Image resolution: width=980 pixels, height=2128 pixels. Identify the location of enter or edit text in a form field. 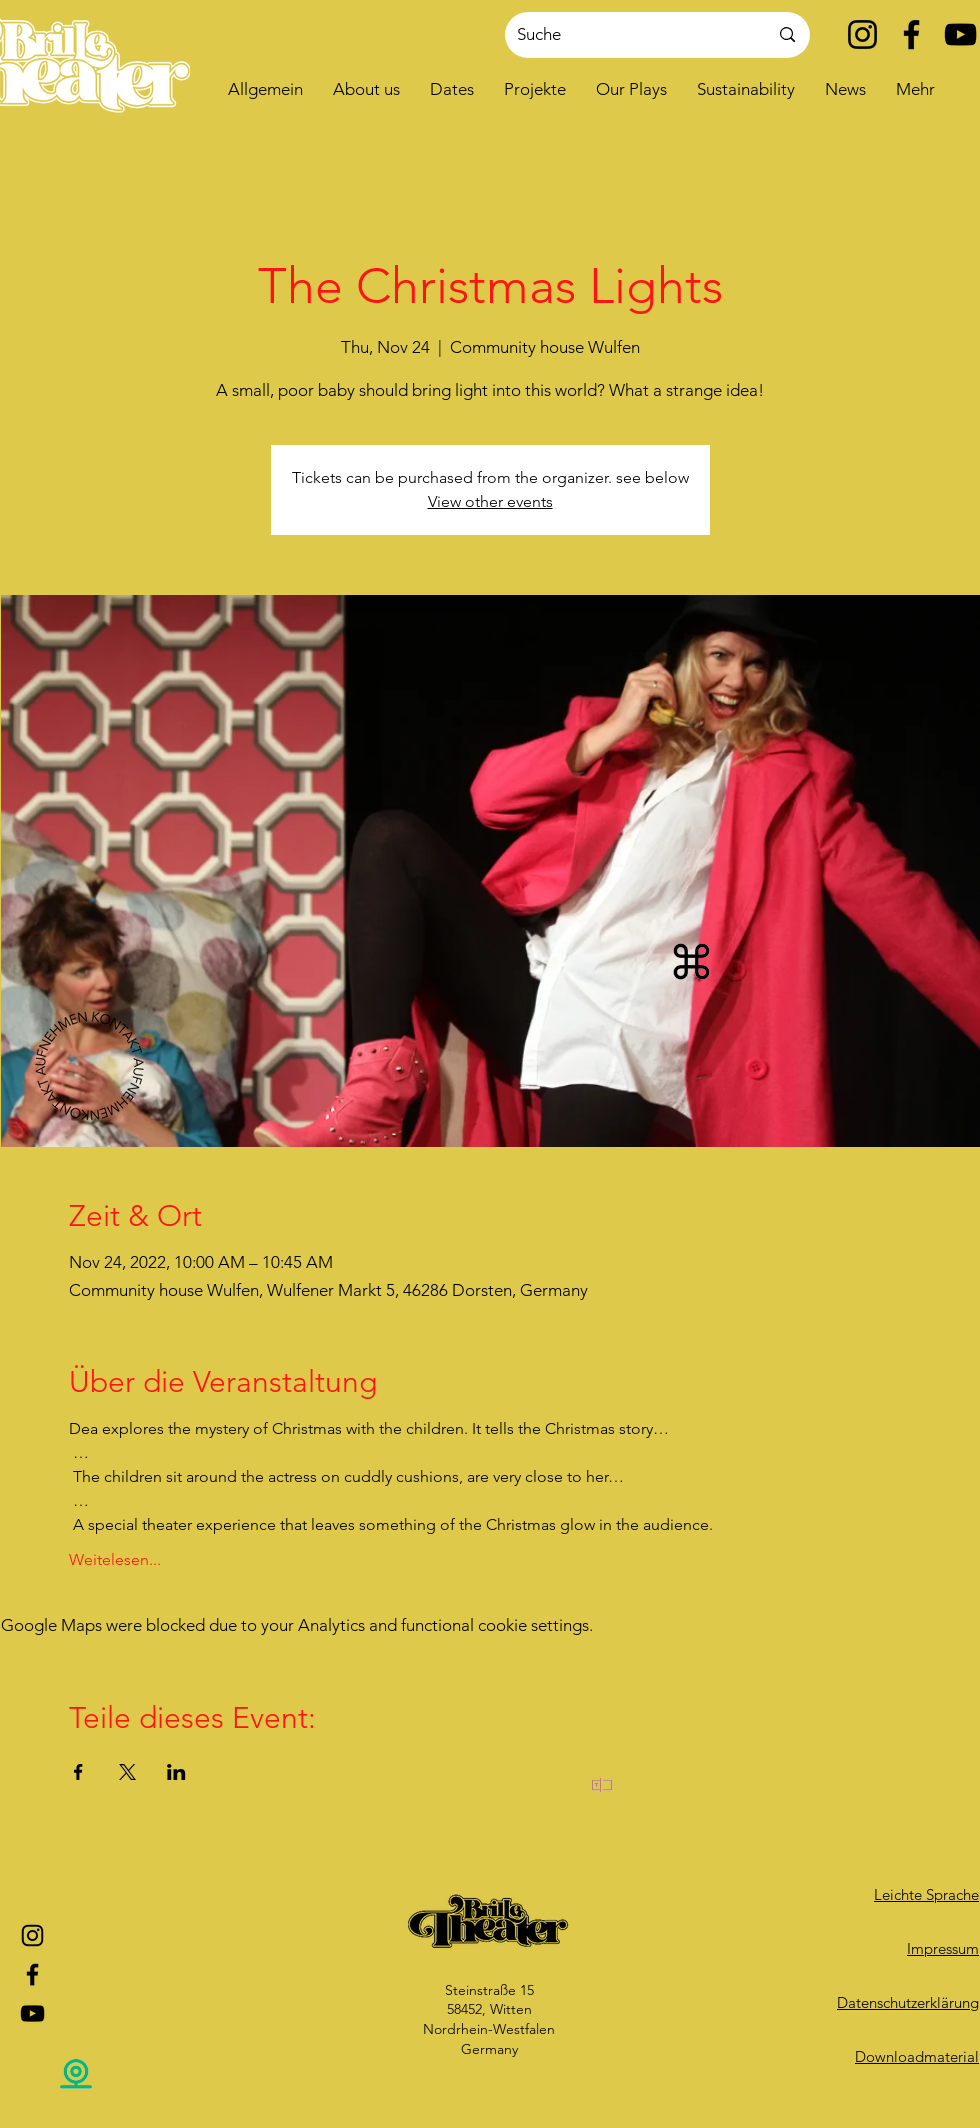
(602, 1785).